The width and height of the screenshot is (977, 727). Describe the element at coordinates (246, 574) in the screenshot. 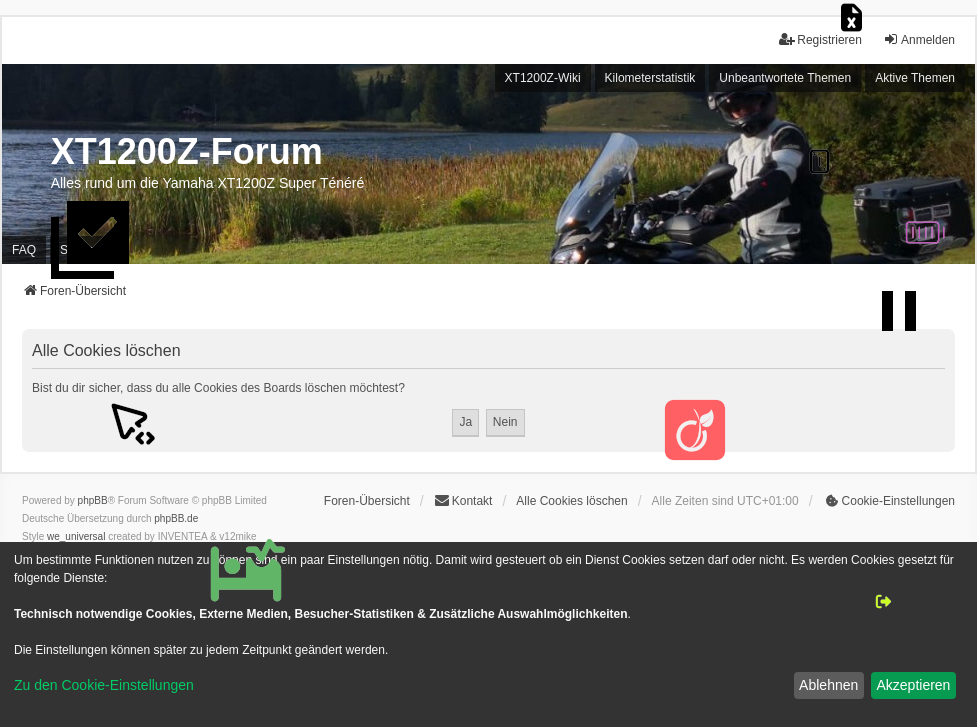

I see `view patient monitoring or hospital bed status` at that location.